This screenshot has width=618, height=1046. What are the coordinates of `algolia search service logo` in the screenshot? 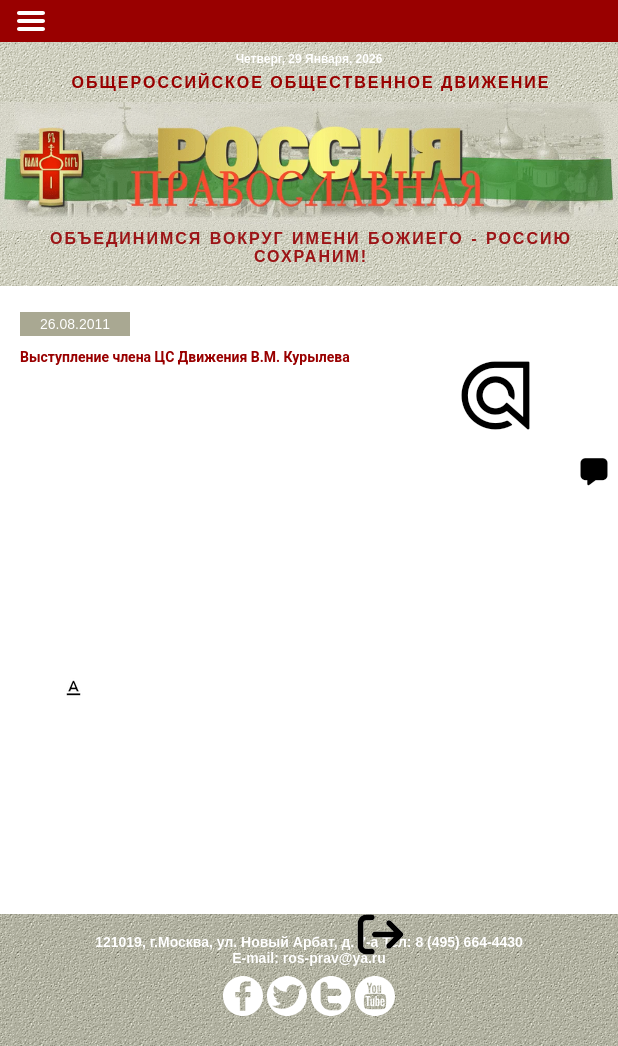 It's located at (495, 395).